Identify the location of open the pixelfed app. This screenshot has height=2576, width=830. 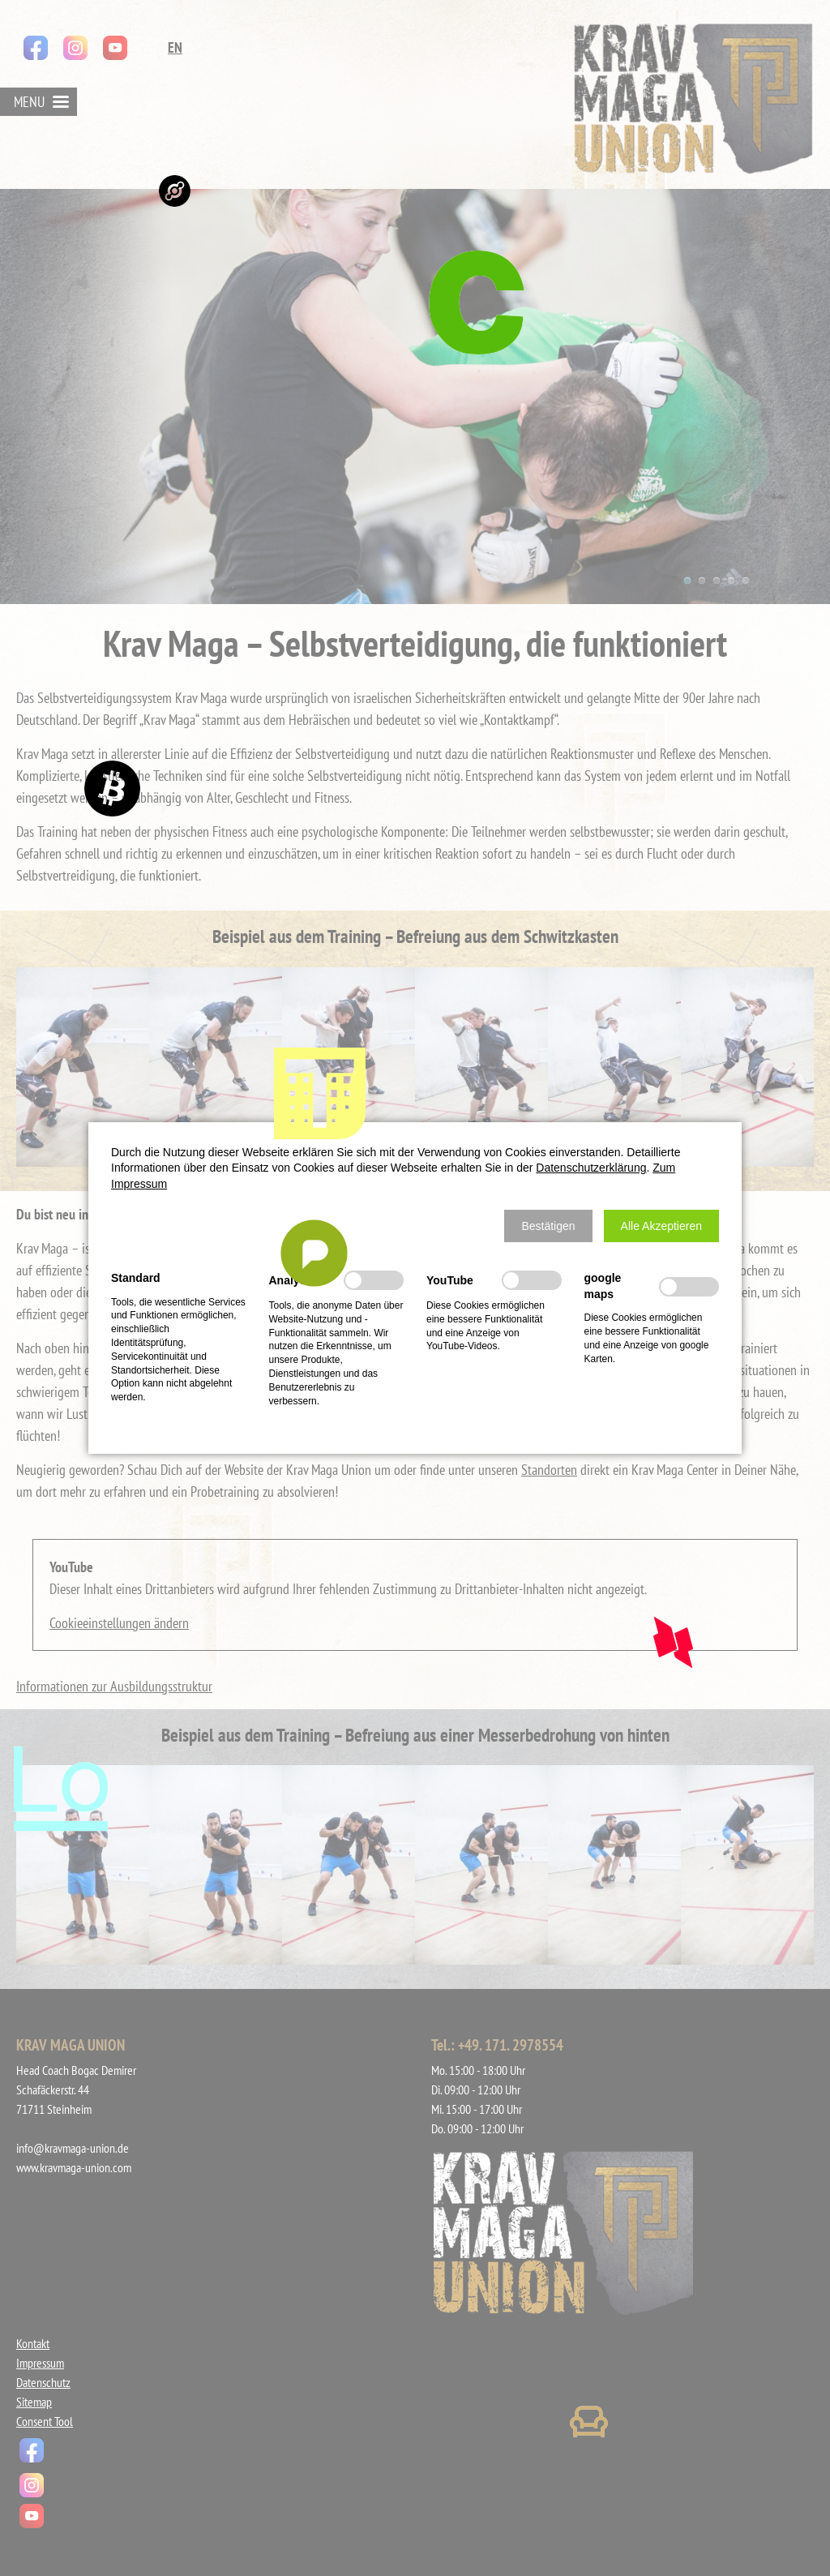
(314, 1253).